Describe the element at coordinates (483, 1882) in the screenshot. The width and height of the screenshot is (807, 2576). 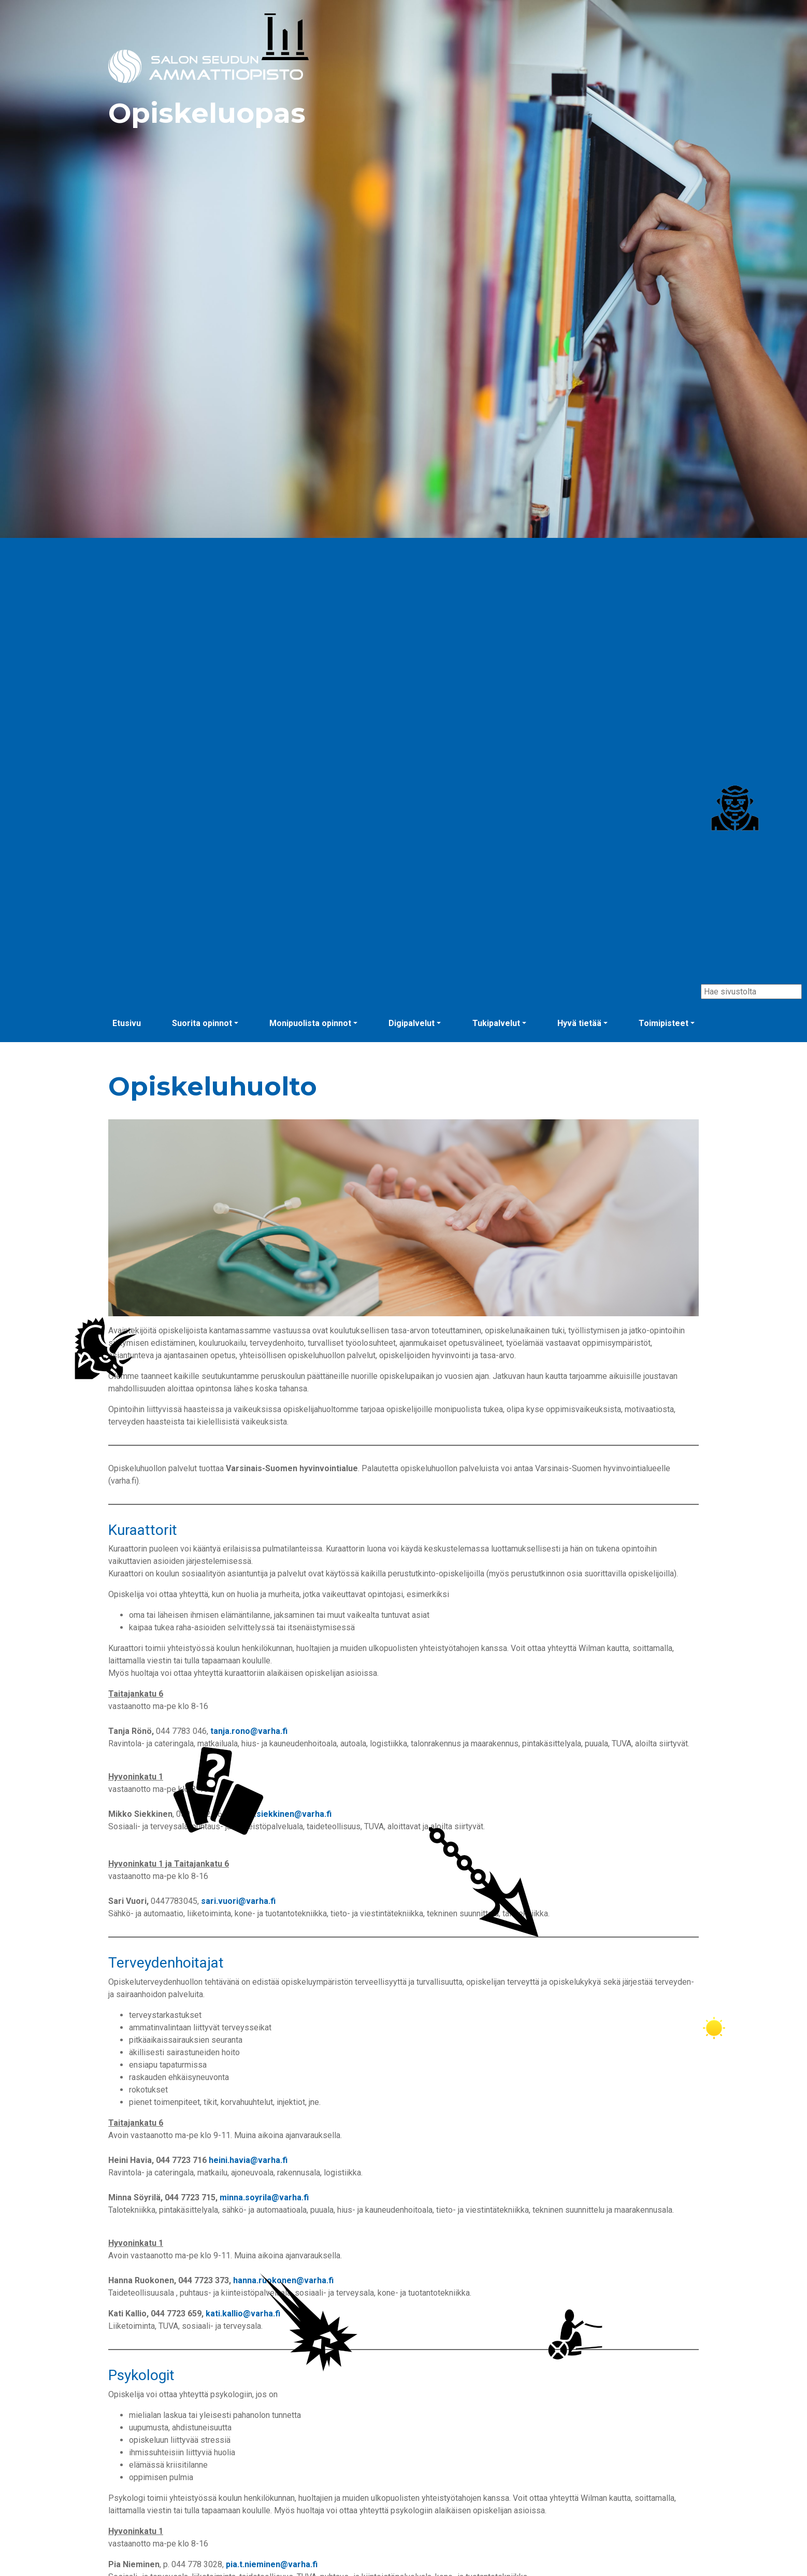
I see `equip harpoon weapon or grappling tool` at that location.